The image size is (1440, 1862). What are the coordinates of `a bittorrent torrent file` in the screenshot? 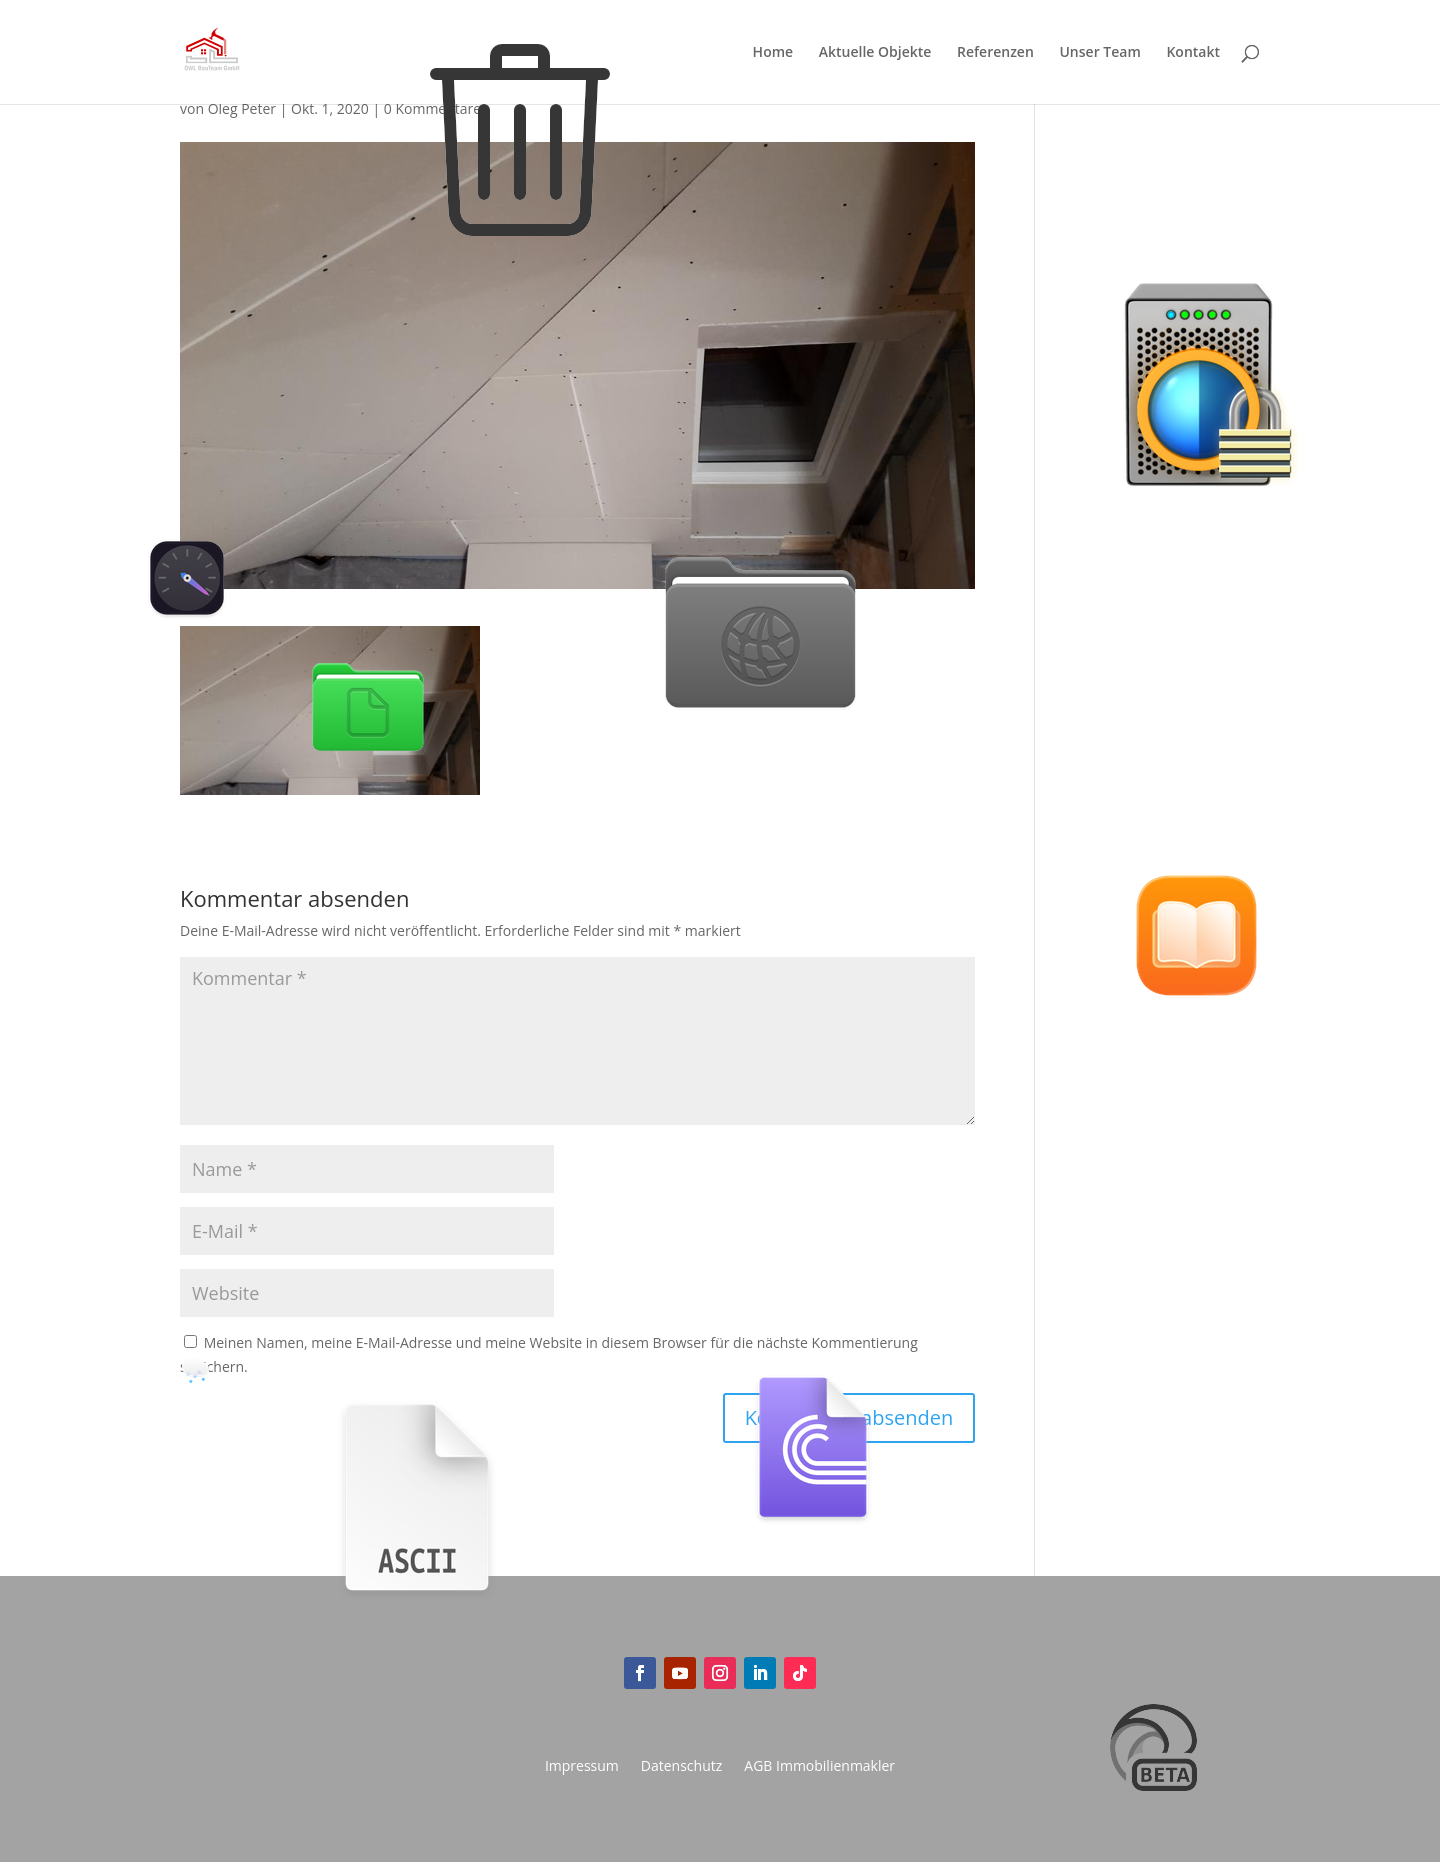 It's located at (813, 1450).